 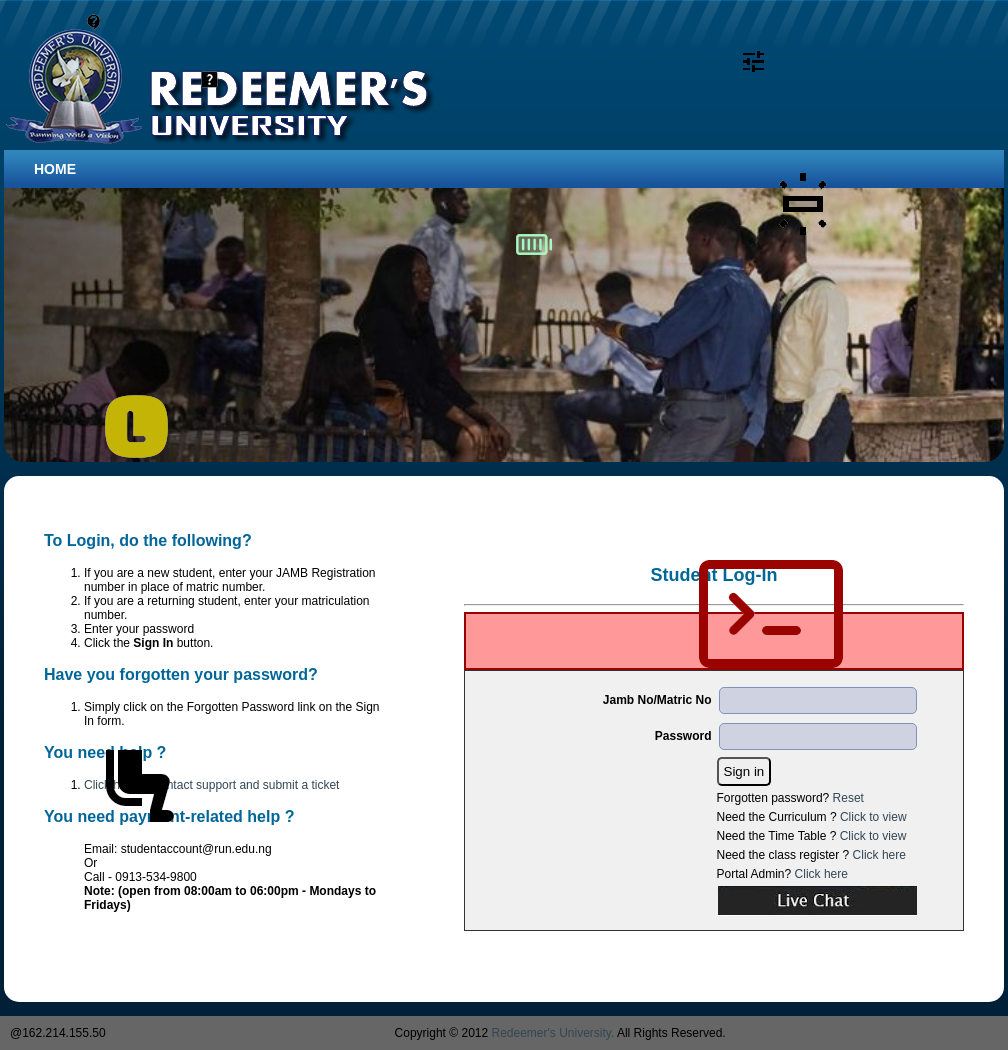 I want to click on indicates reduced legroom seating option, so click(x=142, y=786).